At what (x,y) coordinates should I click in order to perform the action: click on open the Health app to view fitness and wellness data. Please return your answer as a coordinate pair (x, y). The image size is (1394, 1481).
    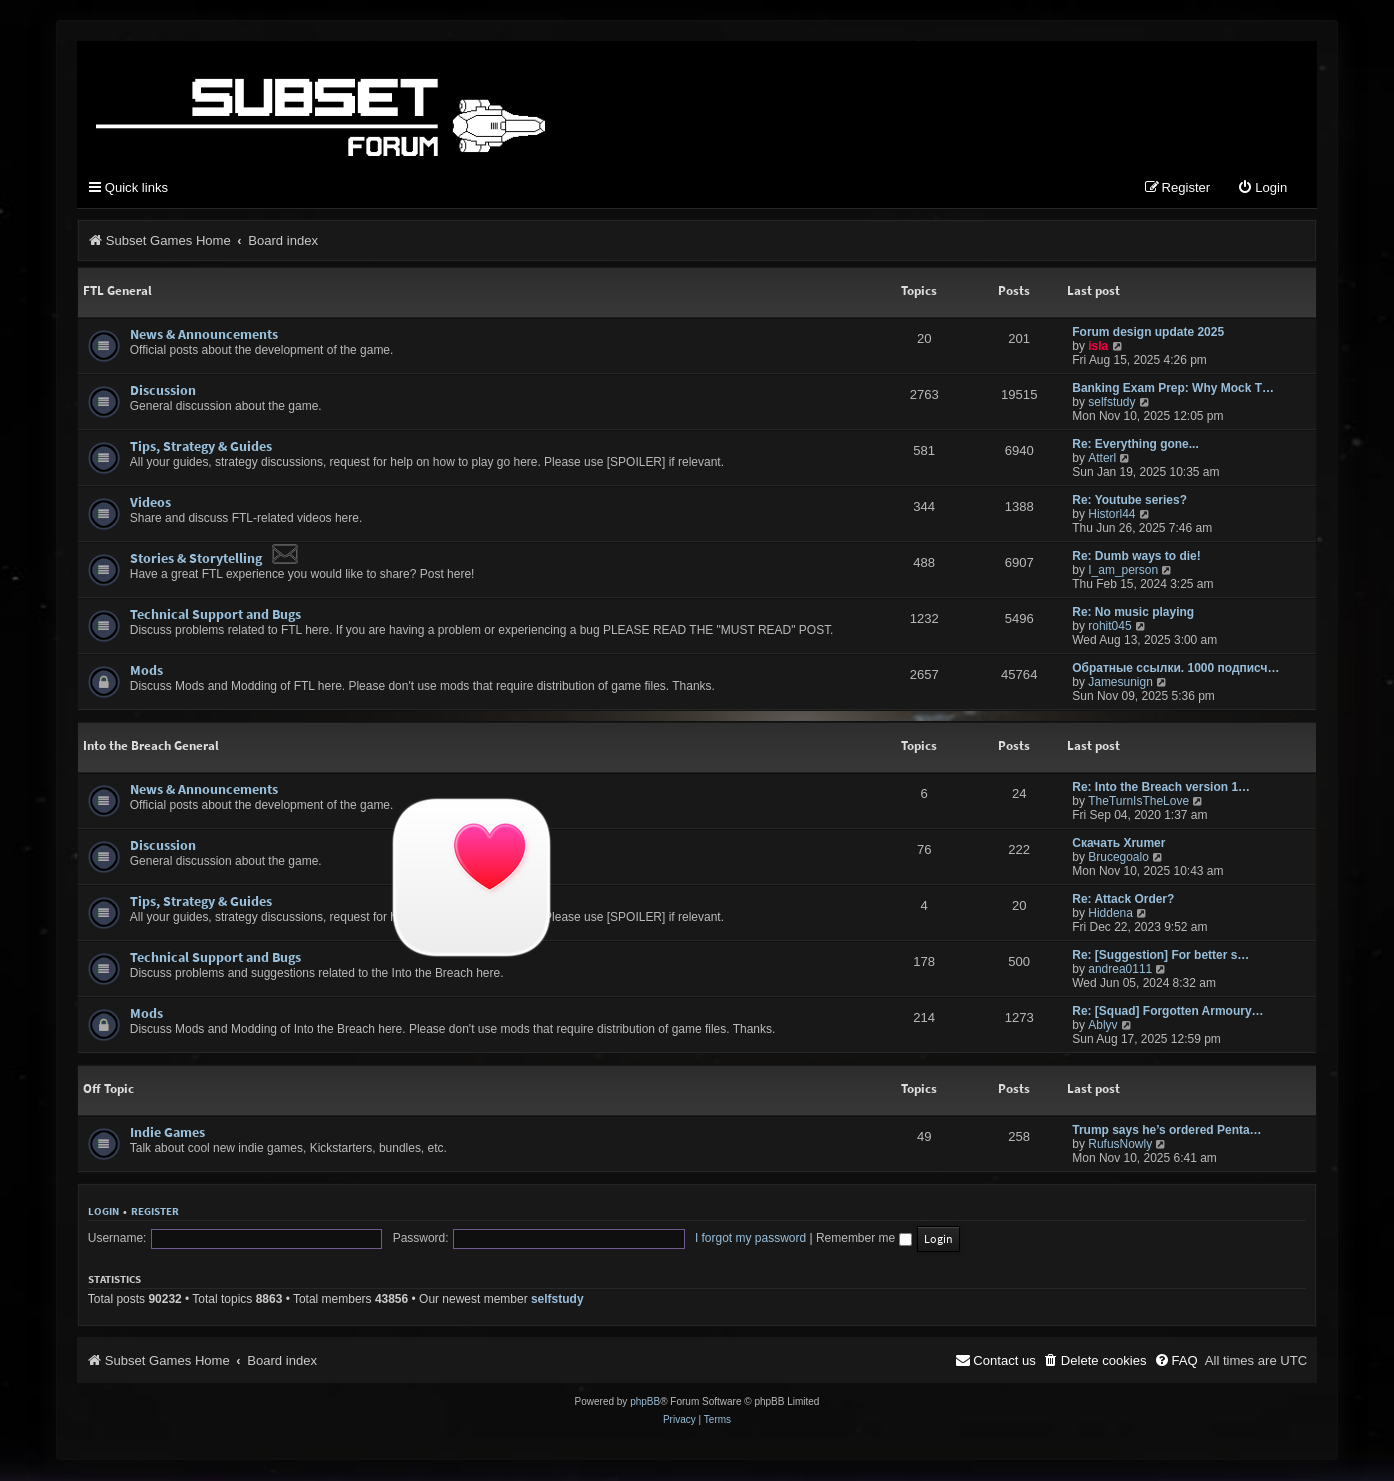
    Looking at the image, I should click on (471, 877).